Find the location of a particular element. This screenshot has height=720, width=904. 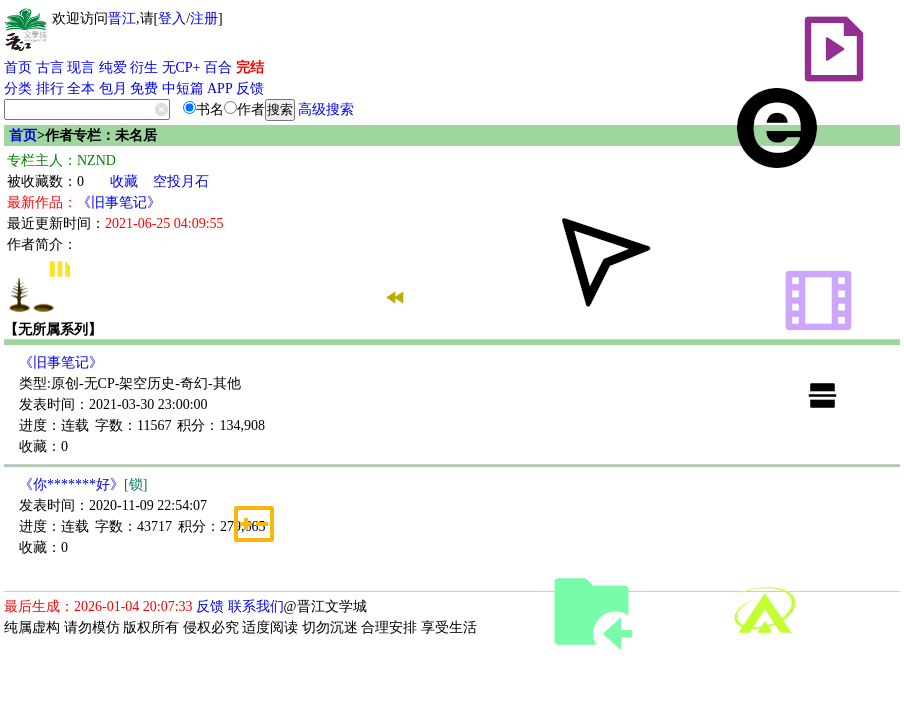

tap to navigate to this location is located at coordinates (605, 261).